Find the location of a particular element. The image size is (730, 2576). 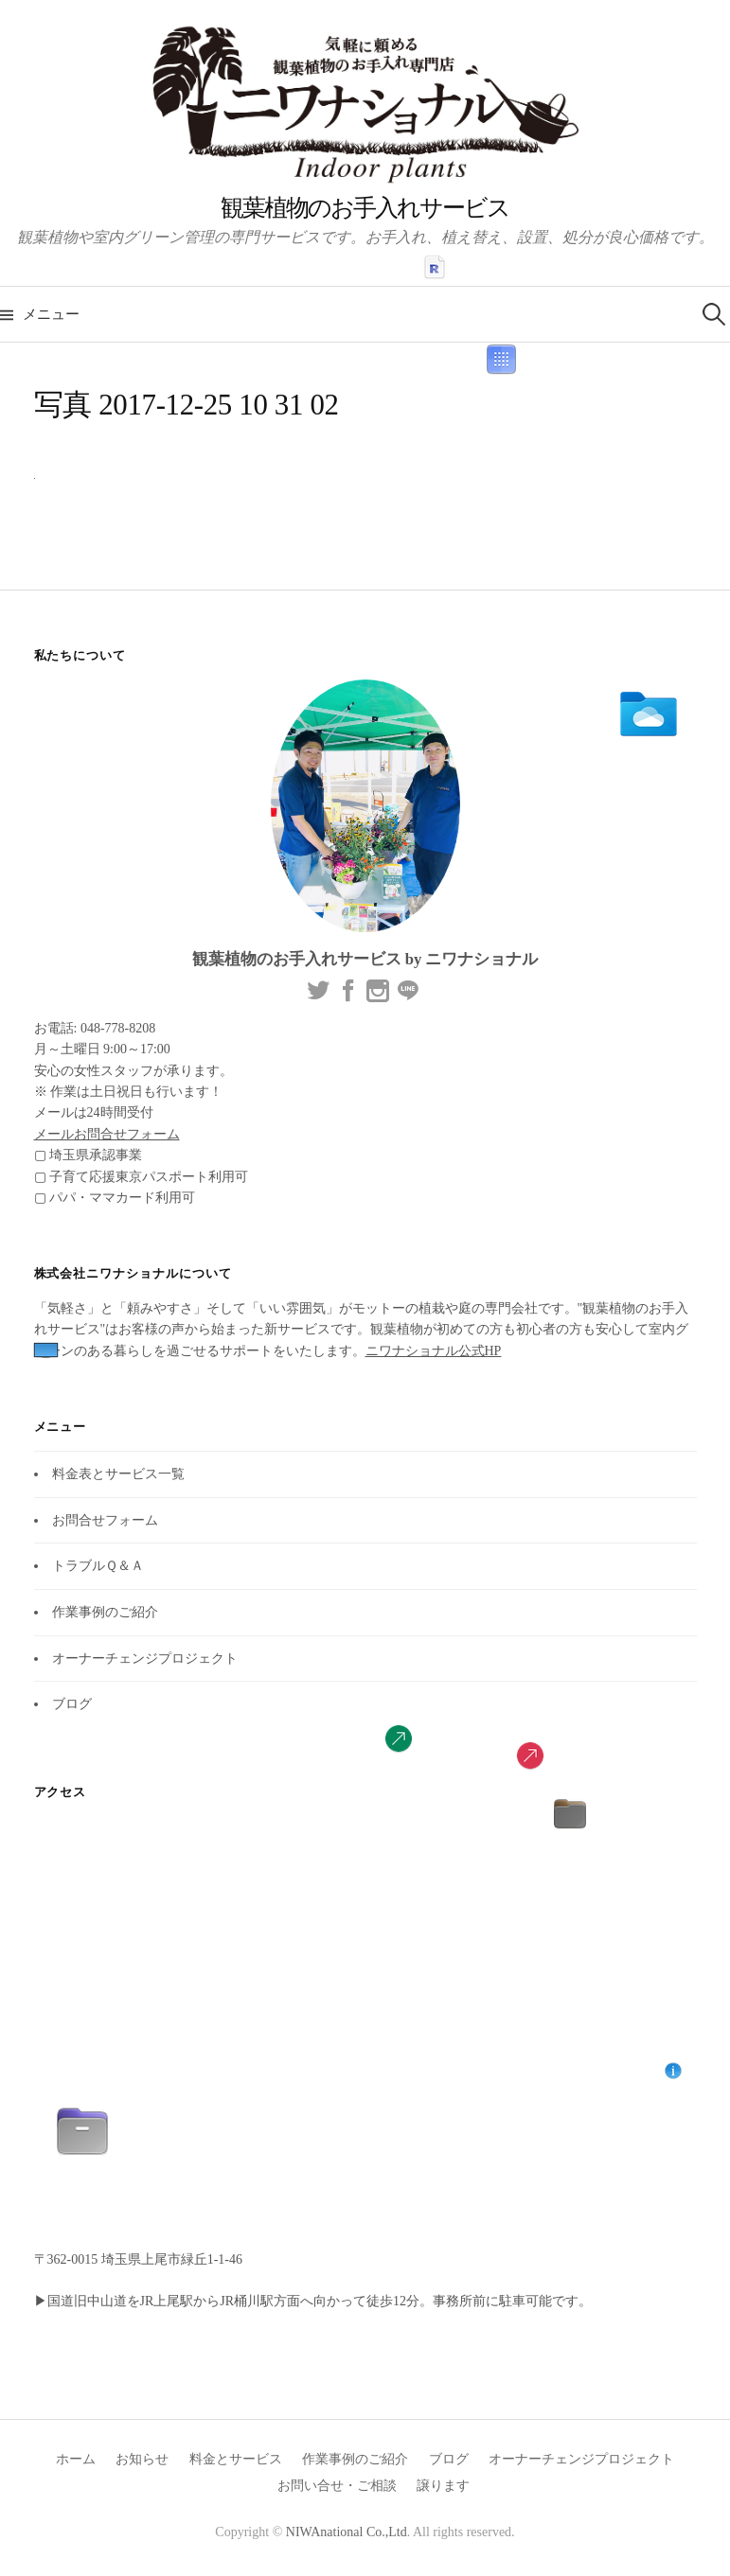

indicates a symbolic link or shortcut to another file is located at coordinates (399, 1738).